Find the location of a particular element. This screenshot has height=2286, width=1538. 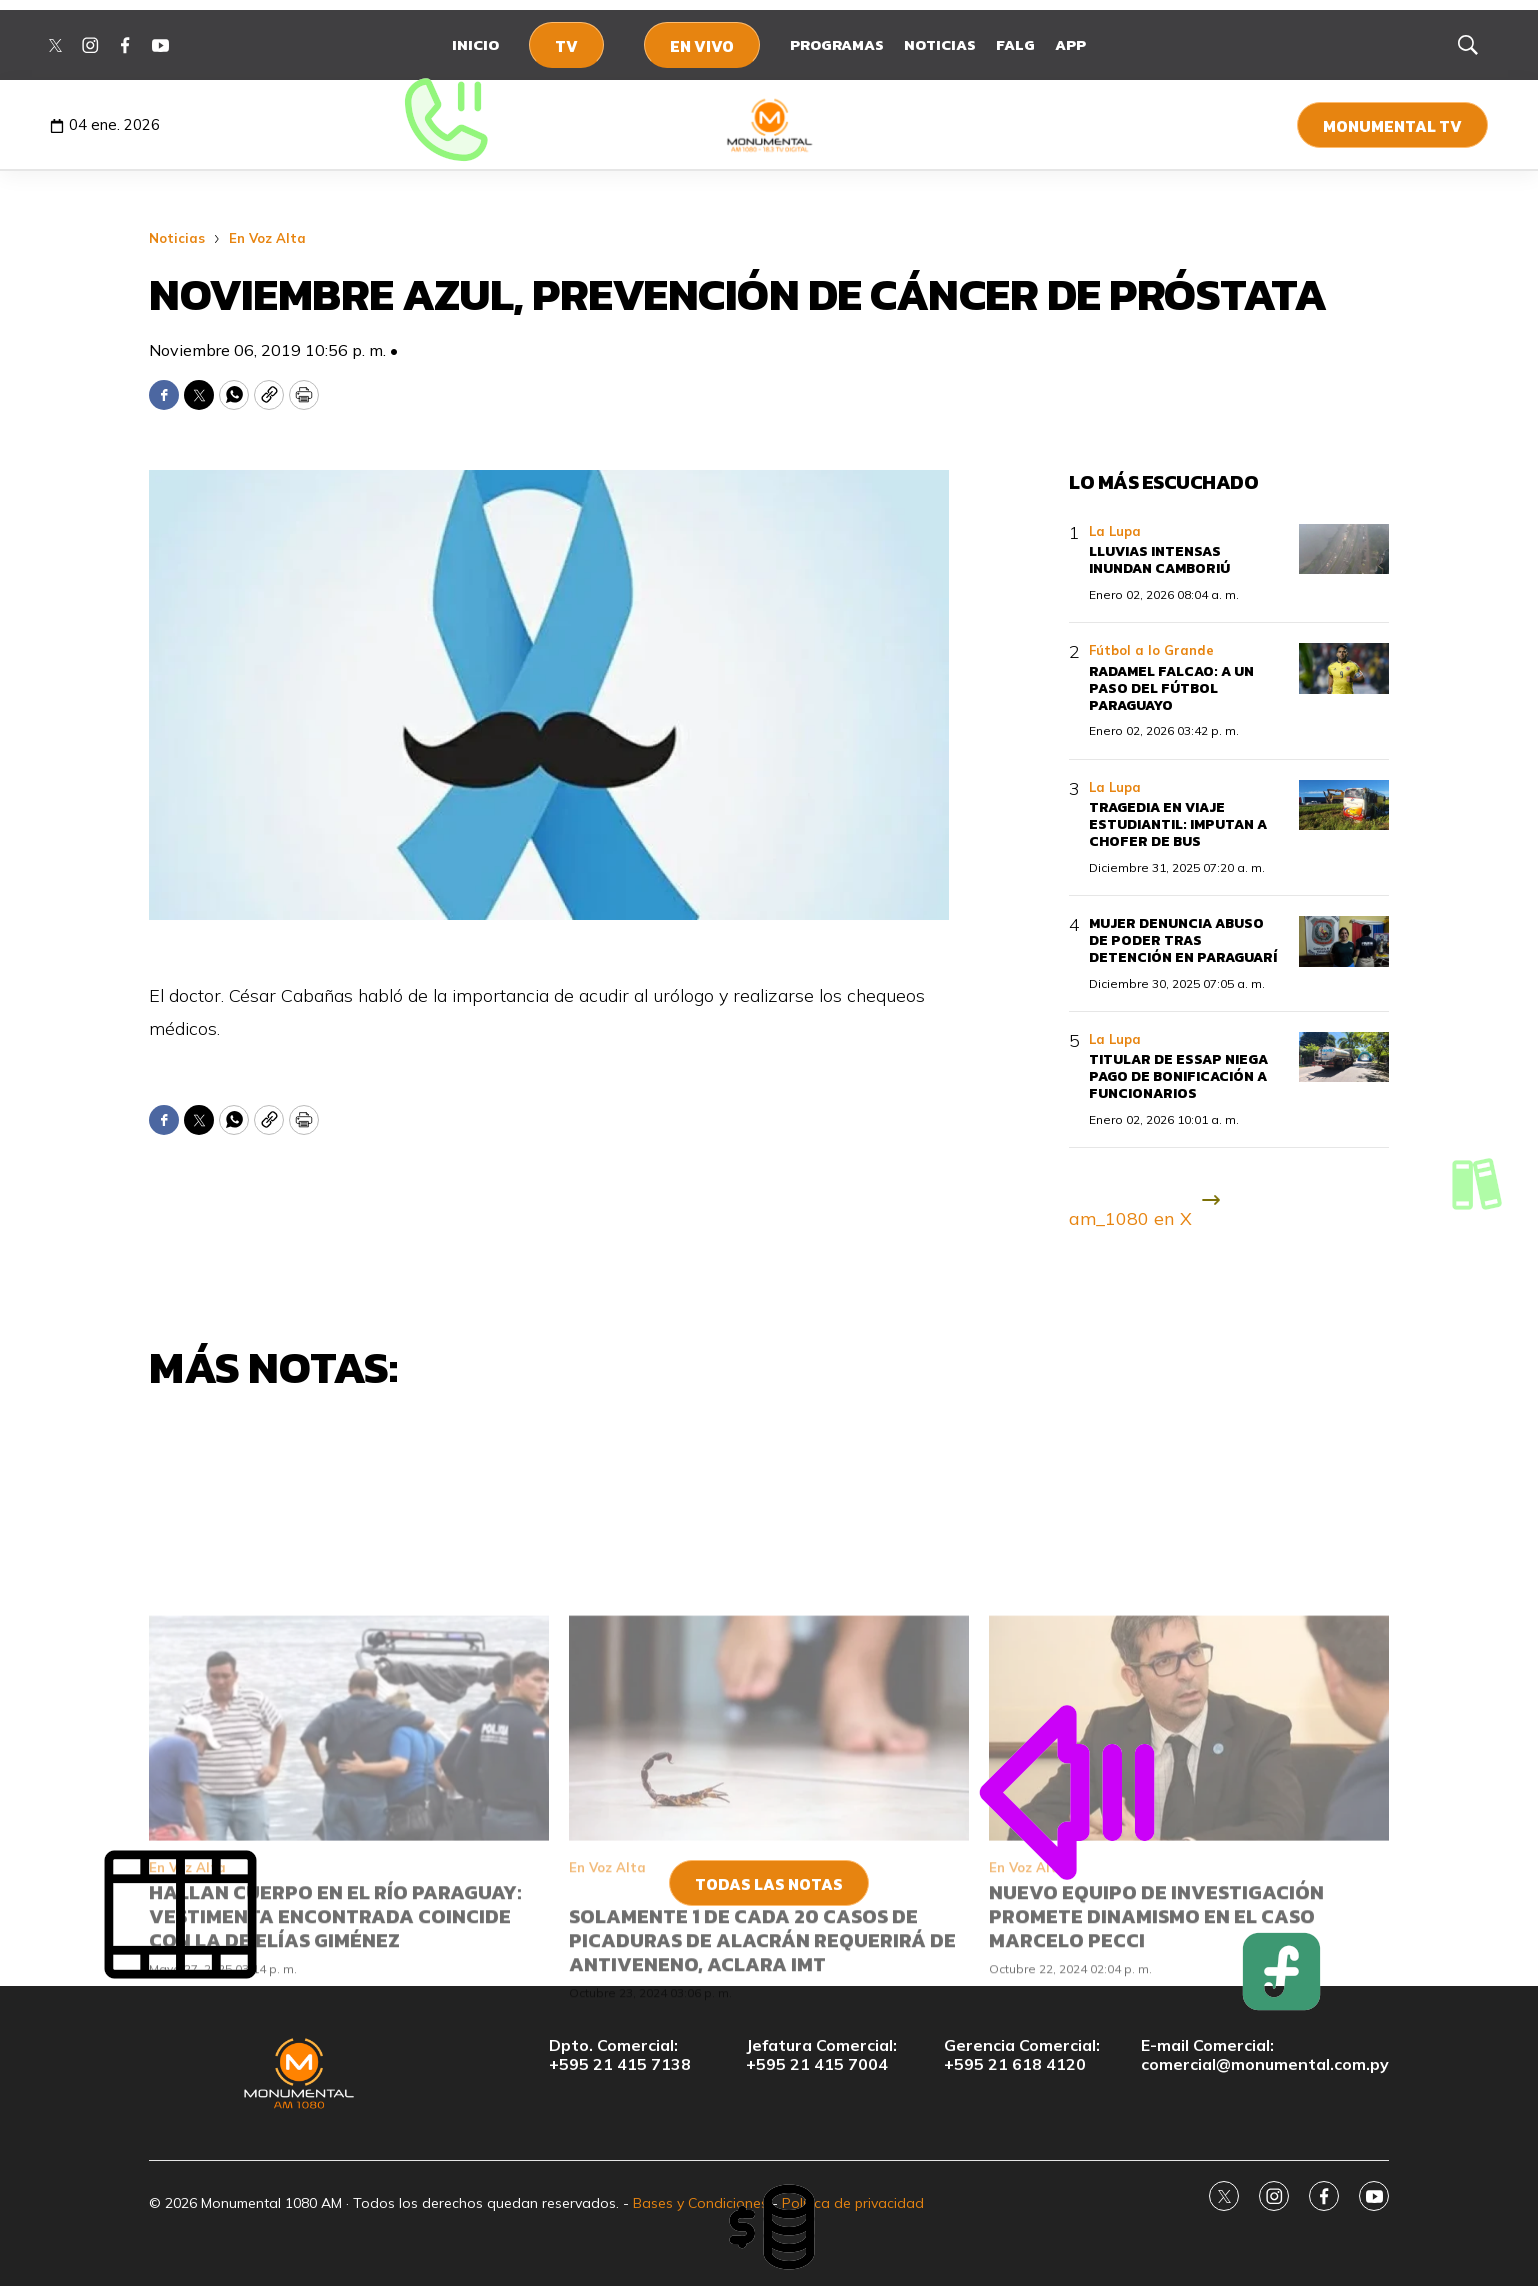

view business plan or financial overview is located at coordinates (772, 2227).